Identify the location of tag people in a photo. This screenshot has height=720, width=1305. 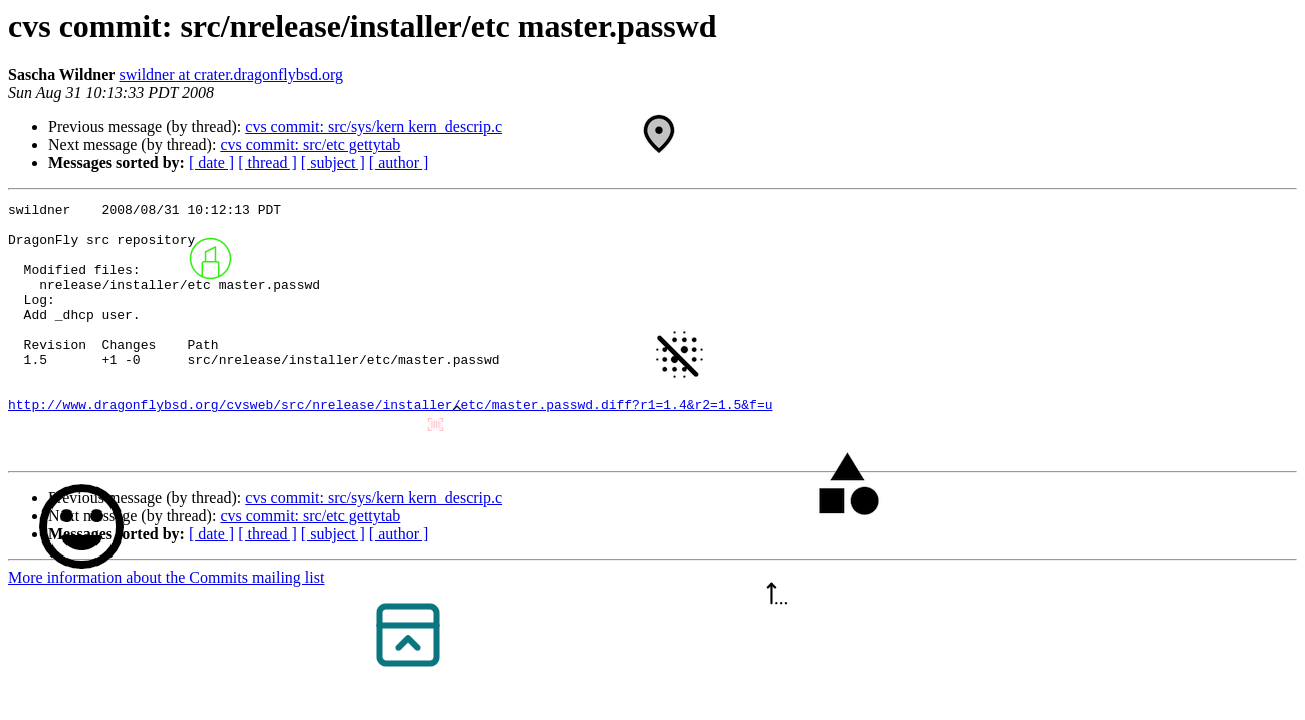
(81, 526).